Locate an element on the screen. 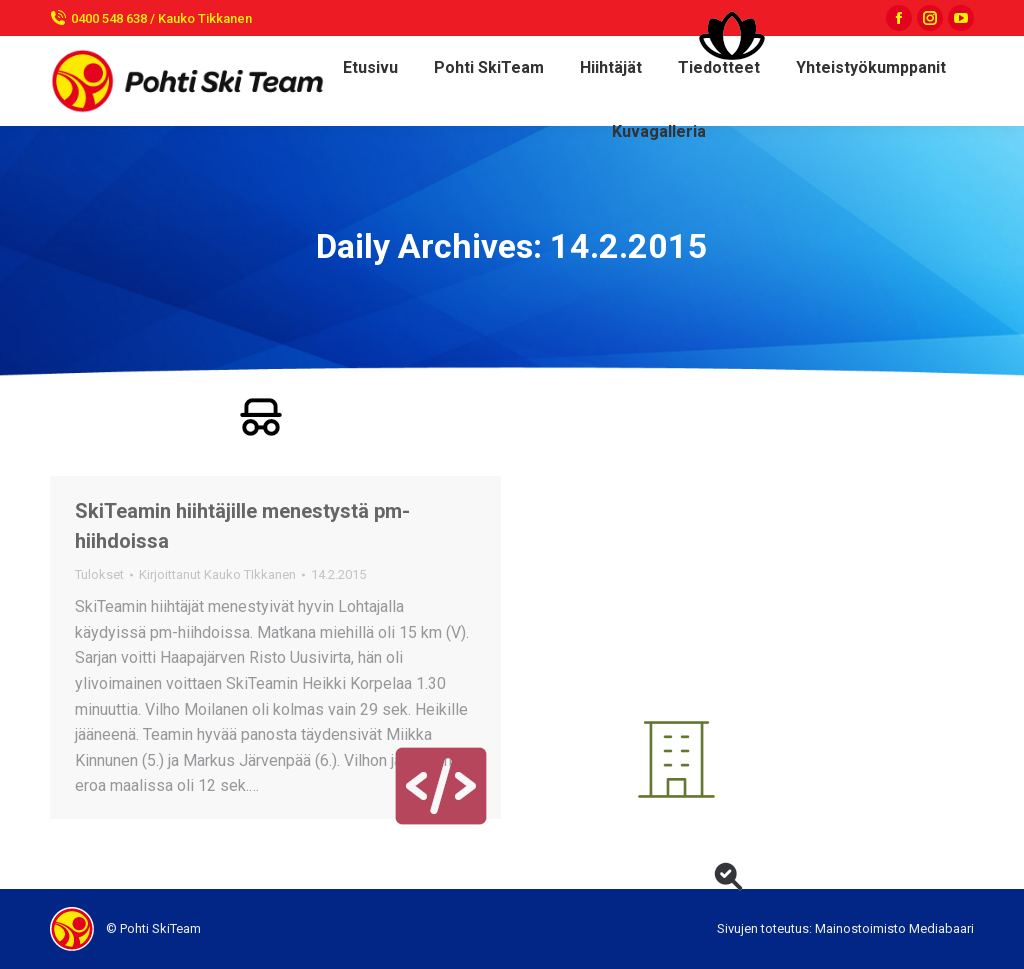 This screenshot has height=969, width=1024. view or edit source code is located at coordinates (441, 786).